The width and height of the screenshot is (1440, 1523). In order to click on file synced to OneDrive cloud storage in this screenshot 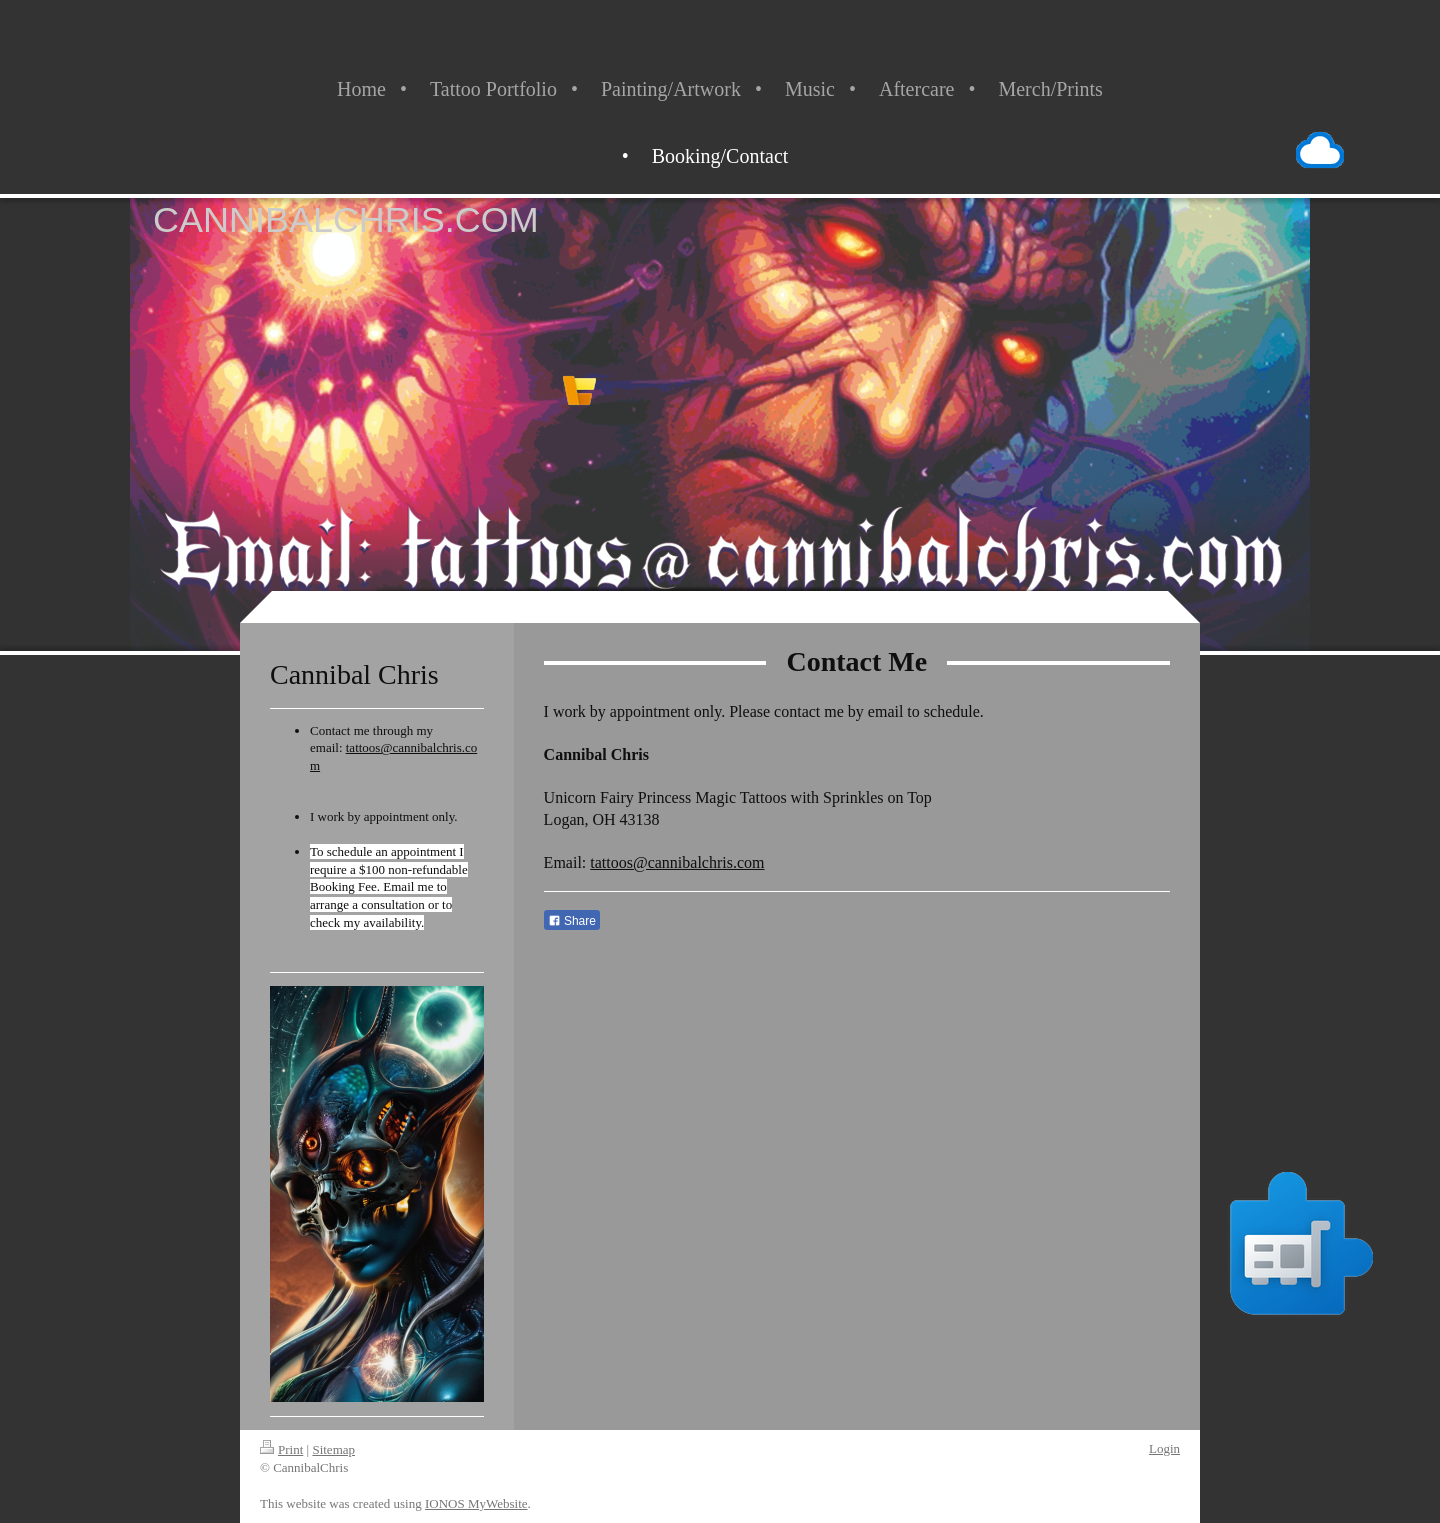, I will do `click(1320, 152)`.